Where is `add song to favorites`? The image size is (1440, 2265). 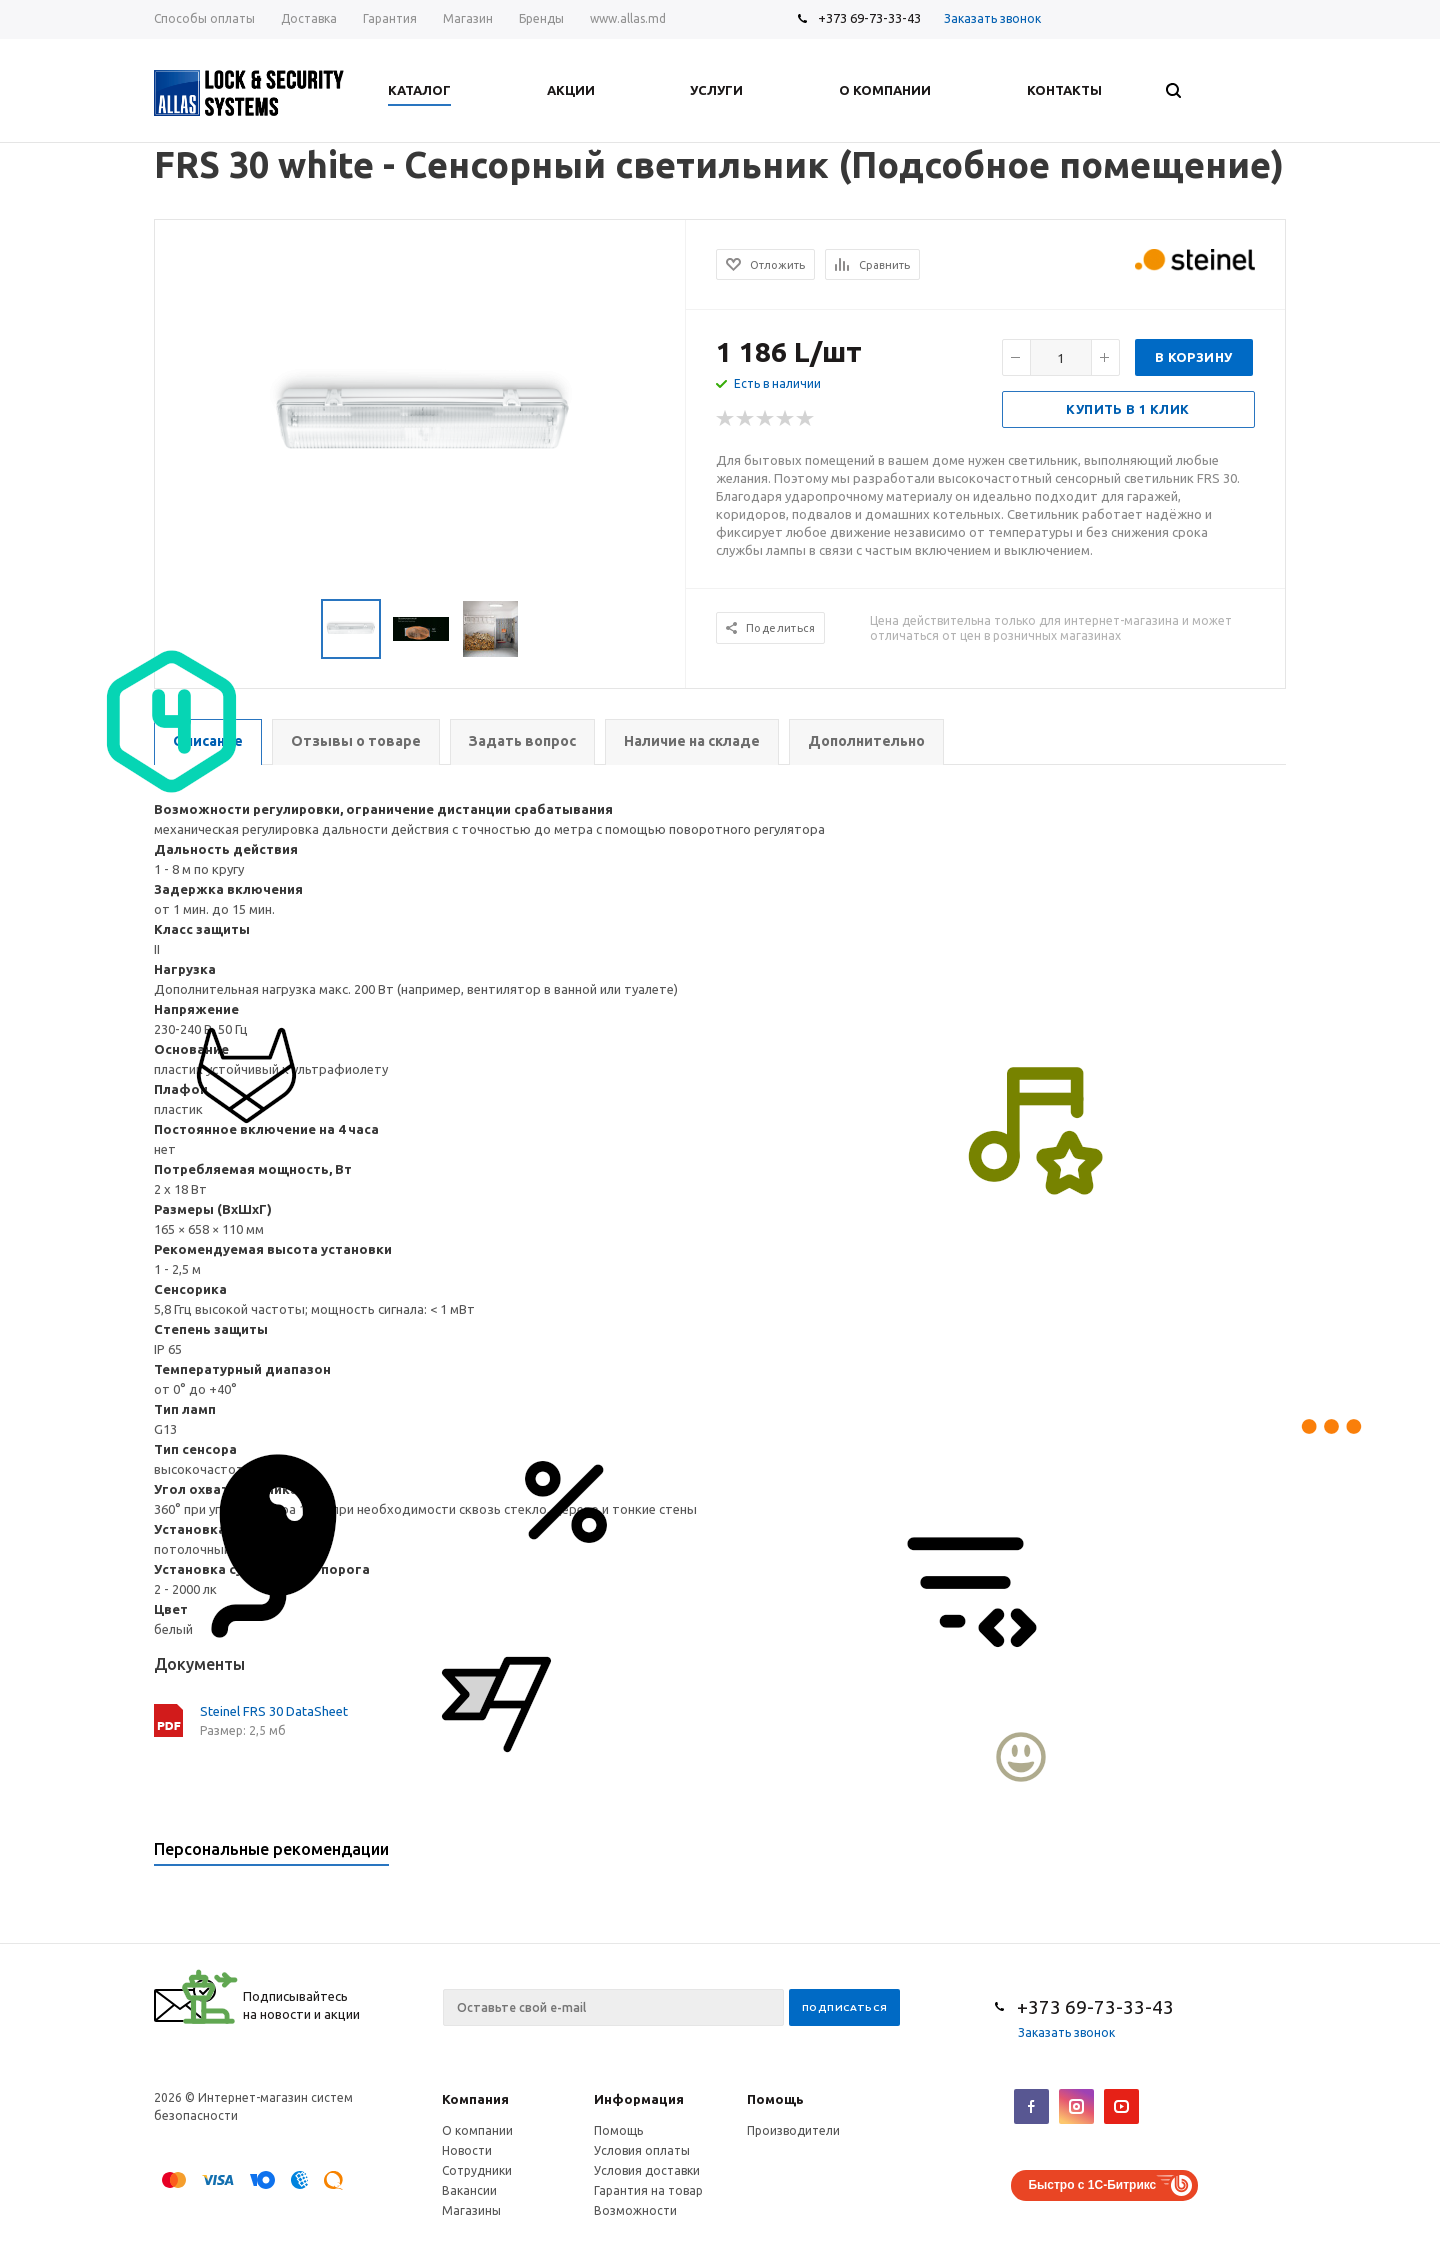 add song to favorites is located at coordinates (1032, 1124).